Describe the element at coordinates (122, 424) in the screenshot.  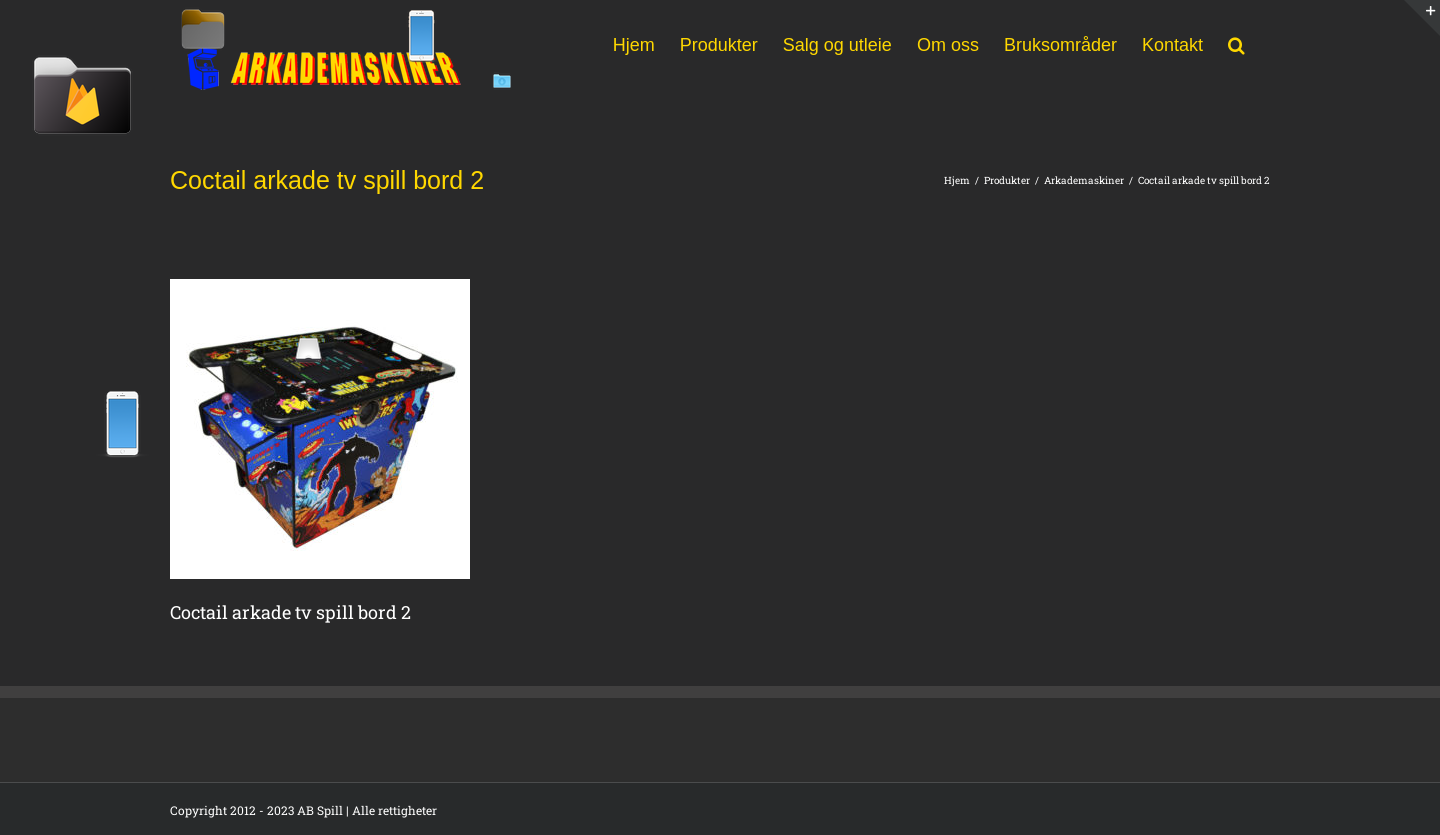
I see `connect to or manage your iPhone device` at that location.